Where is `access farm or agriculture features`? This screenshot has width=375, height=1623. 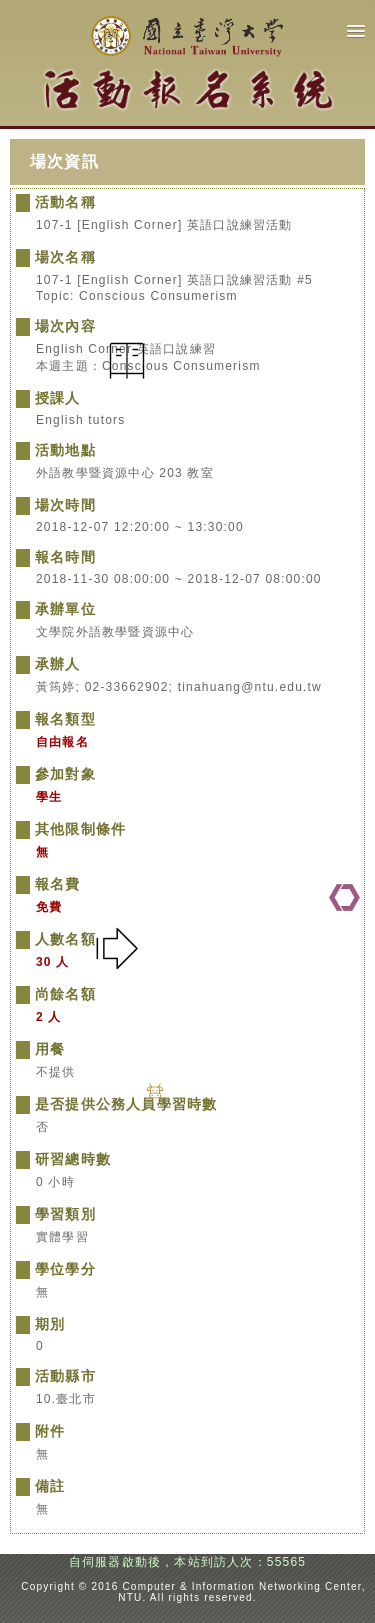 access farm or agriculture features is located at coordinates (155, 1091).